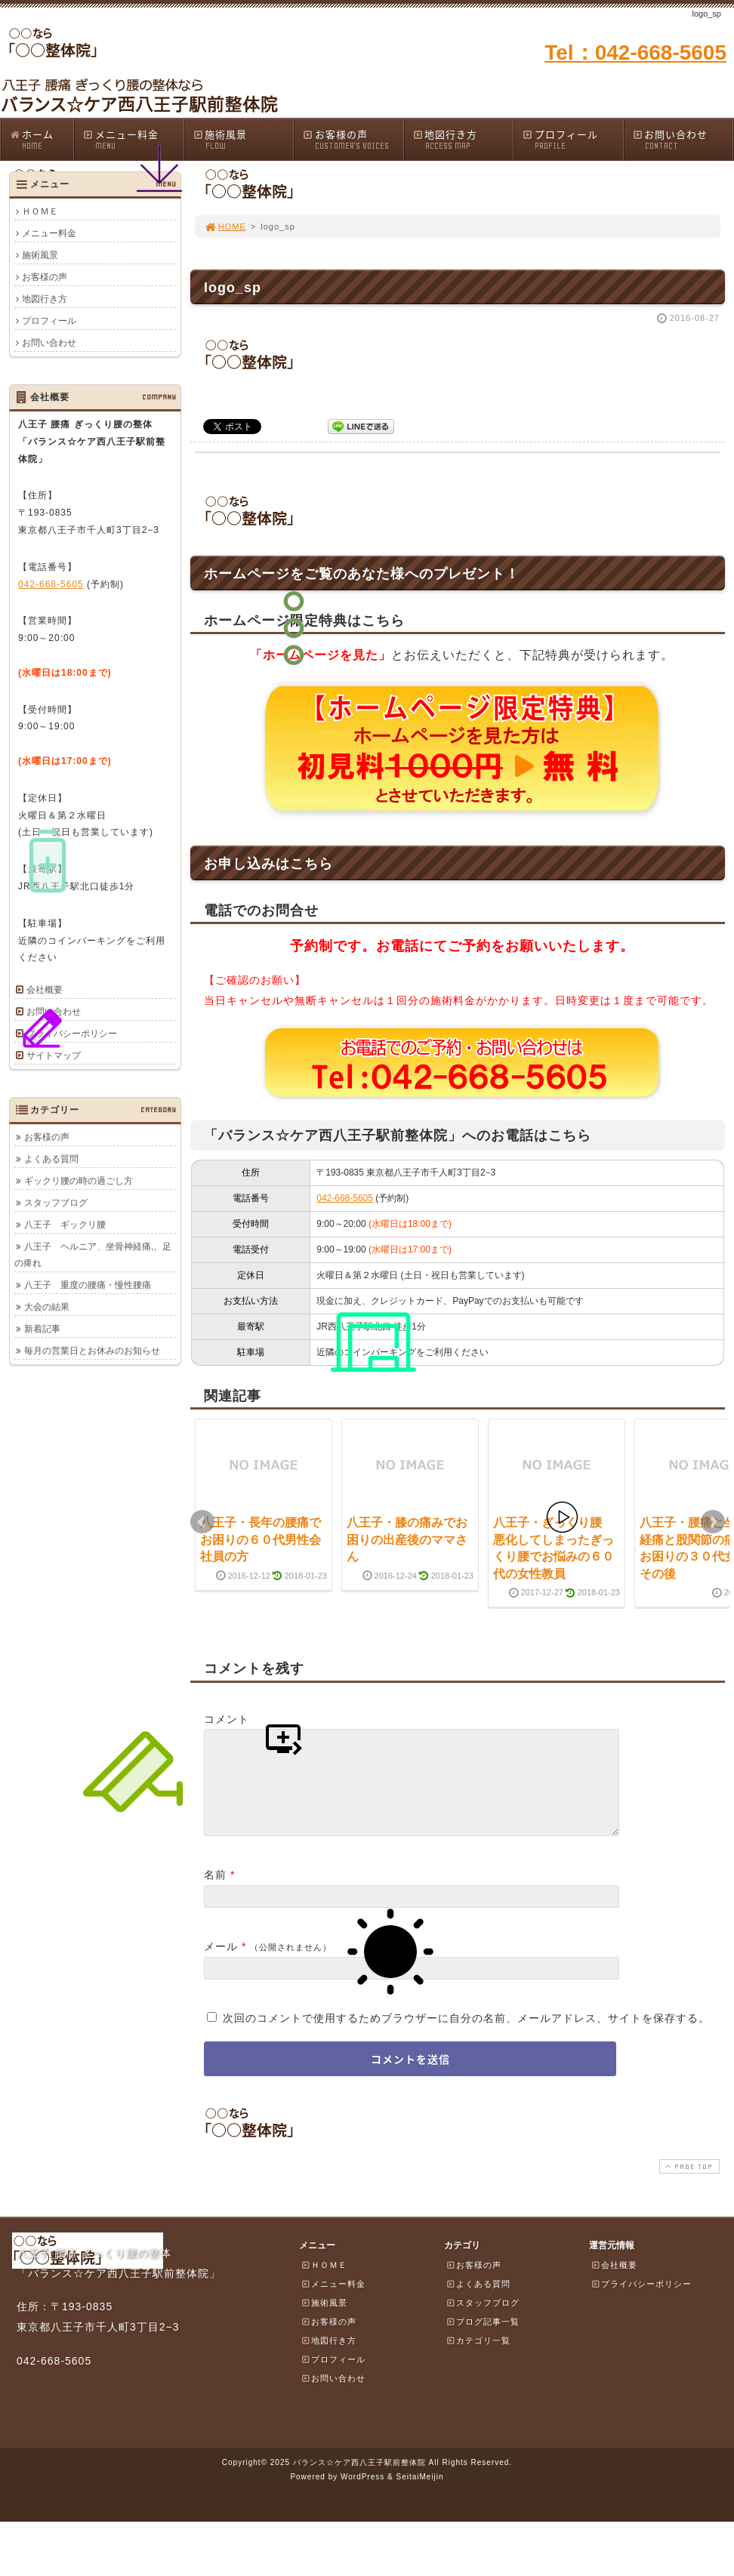 The width and height of the screenshot is (734, 2576). Describe the element at coordinates (390, 1952) in the screenshot. I see `switch to light mode` at that location.